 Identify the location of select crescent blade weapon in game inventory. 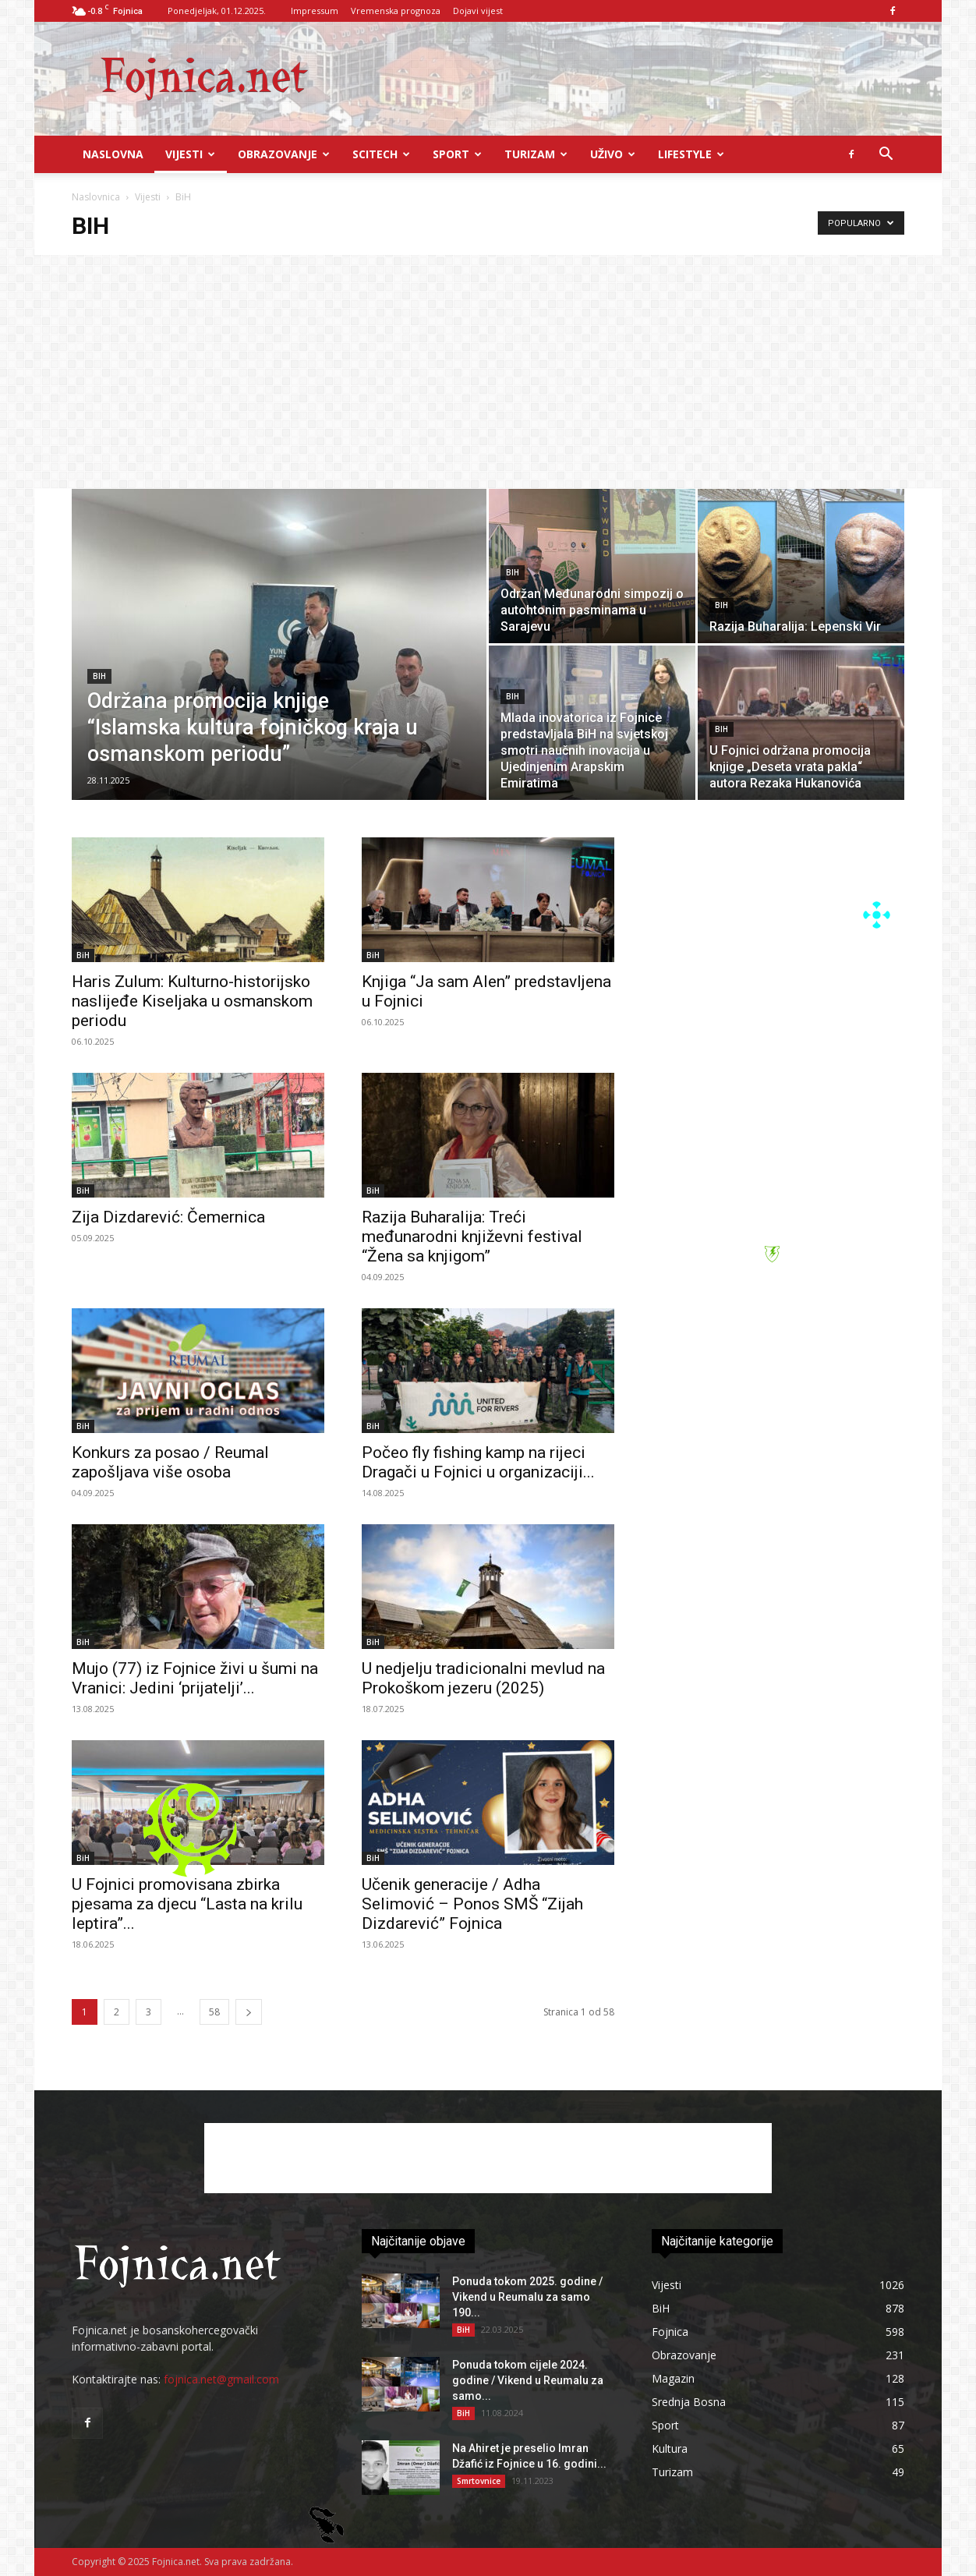
(190, 1830).